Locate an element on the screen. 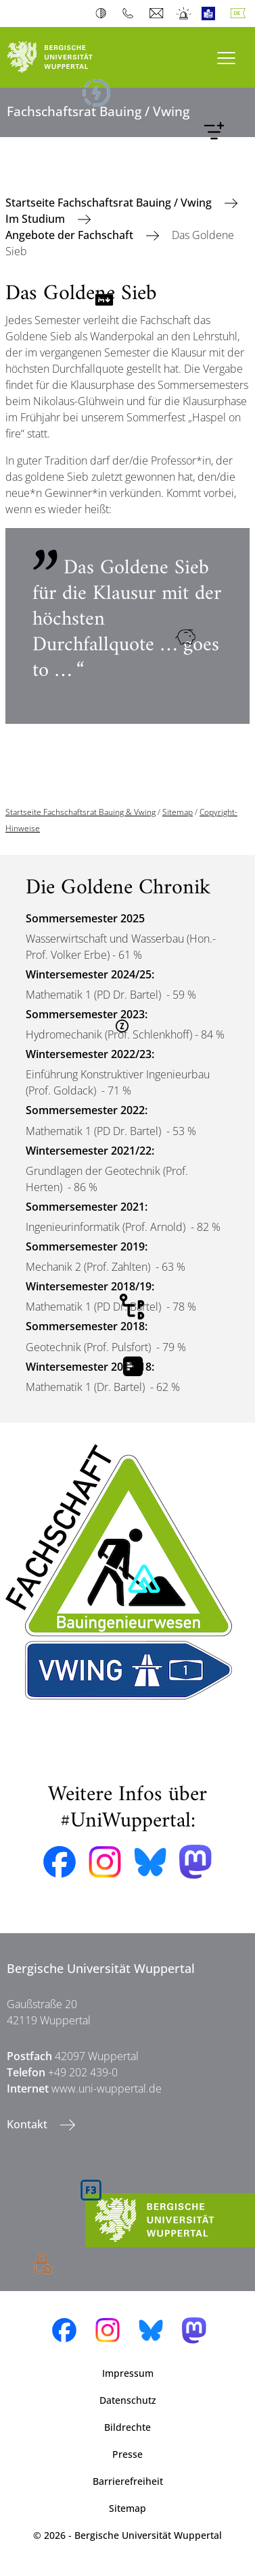 This screenshot has width=255, height=2576. indicates markdown formatting is supported is located at coordinates (104, 300).